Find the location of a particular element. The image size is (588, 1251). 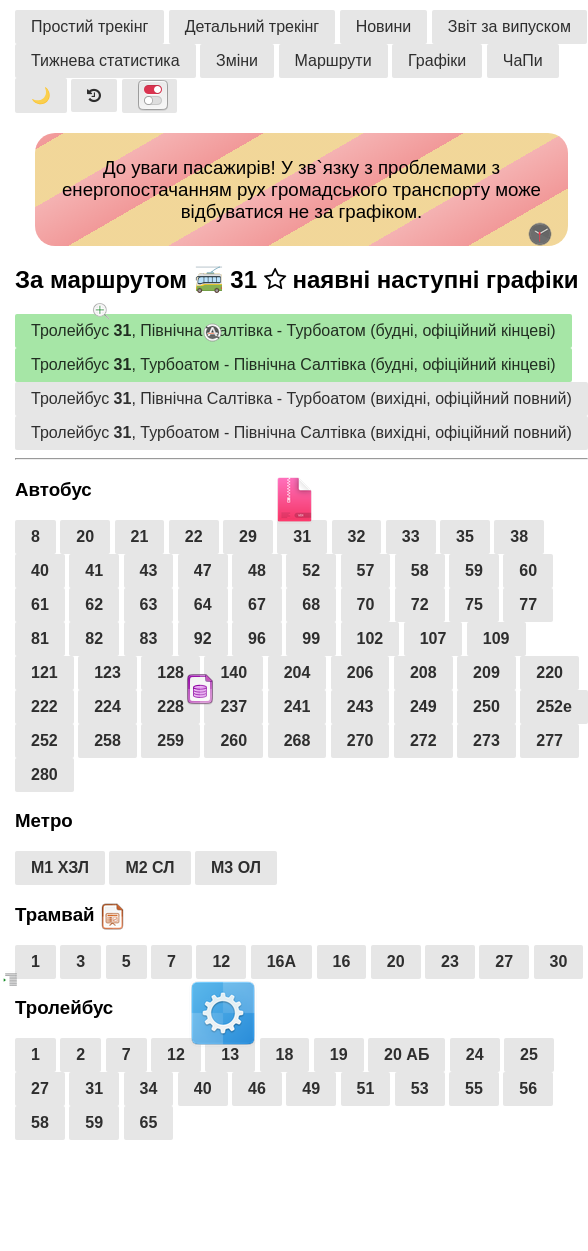

zoom to fit content within the visible area is located at coordinates (101, 311).